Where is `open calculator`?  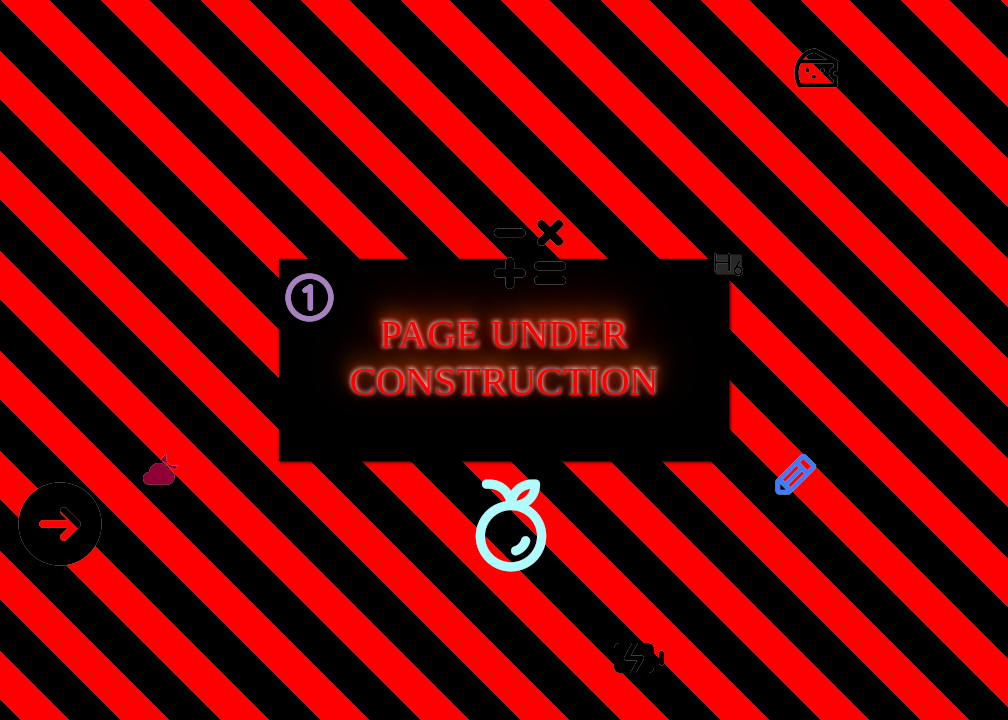
open calculator is located at coordinates (530, 253).